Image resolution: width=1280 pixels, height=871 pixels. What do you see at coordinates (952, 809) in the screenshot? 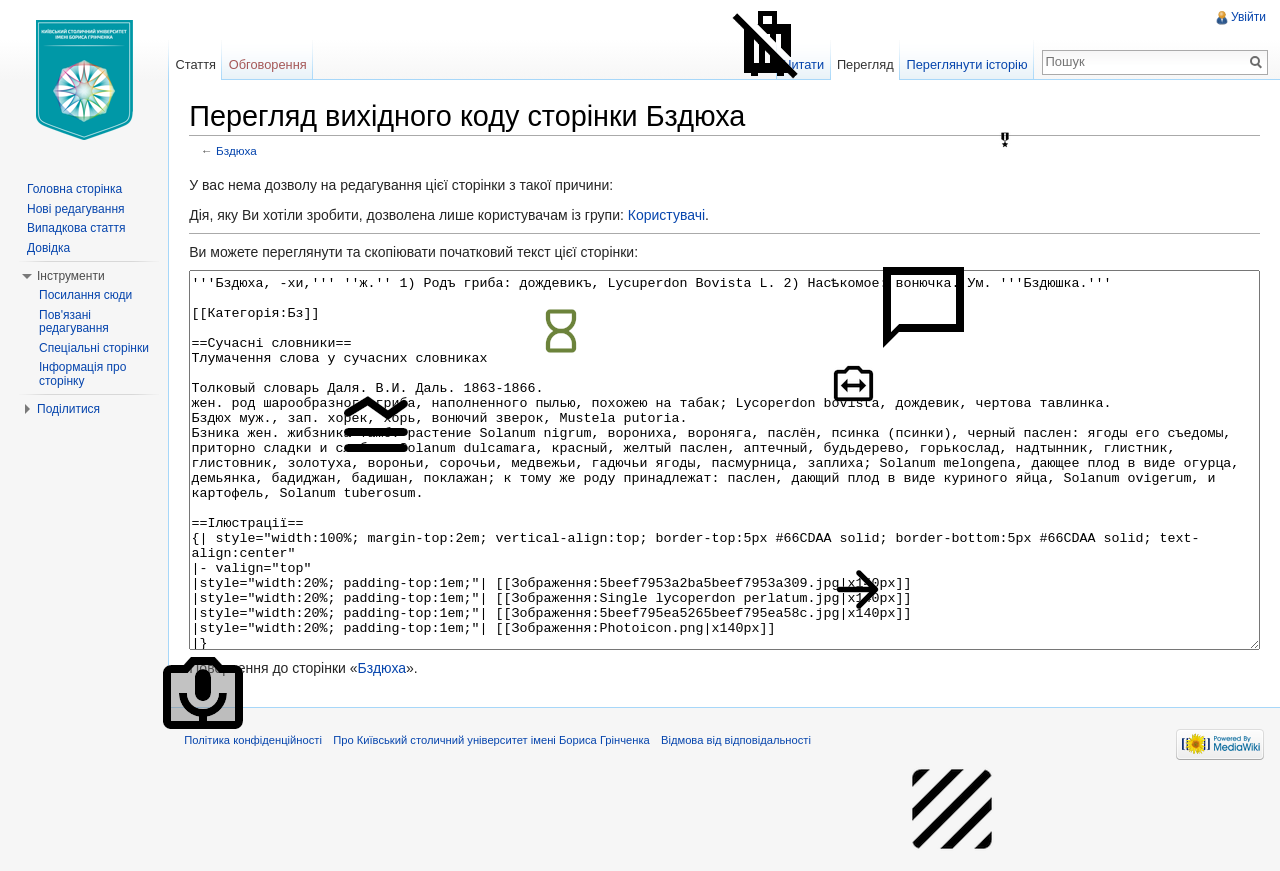
I see `apply a texture or pattern overlay` at bounding box center [952, 809].